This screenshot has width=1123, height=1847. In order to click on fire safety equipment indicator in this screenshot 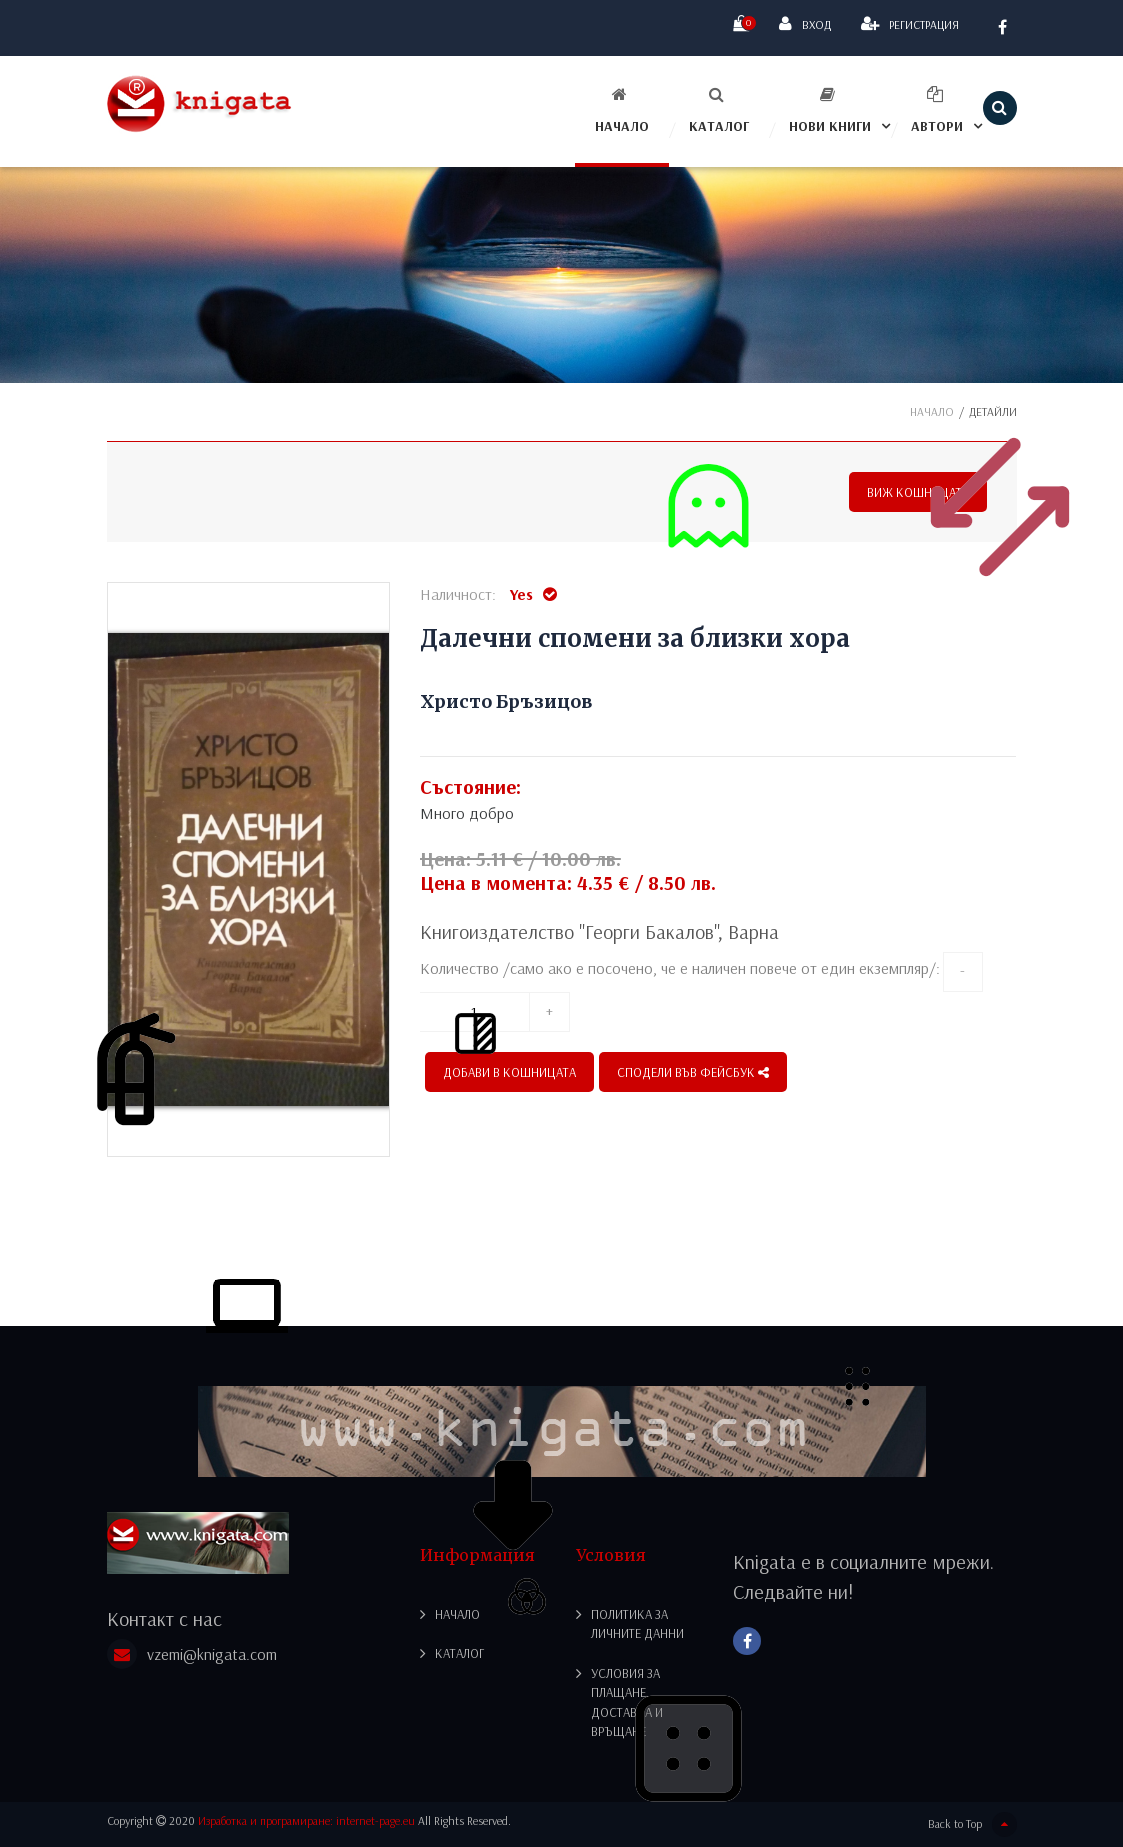, I will do `click(131, 1070)`.